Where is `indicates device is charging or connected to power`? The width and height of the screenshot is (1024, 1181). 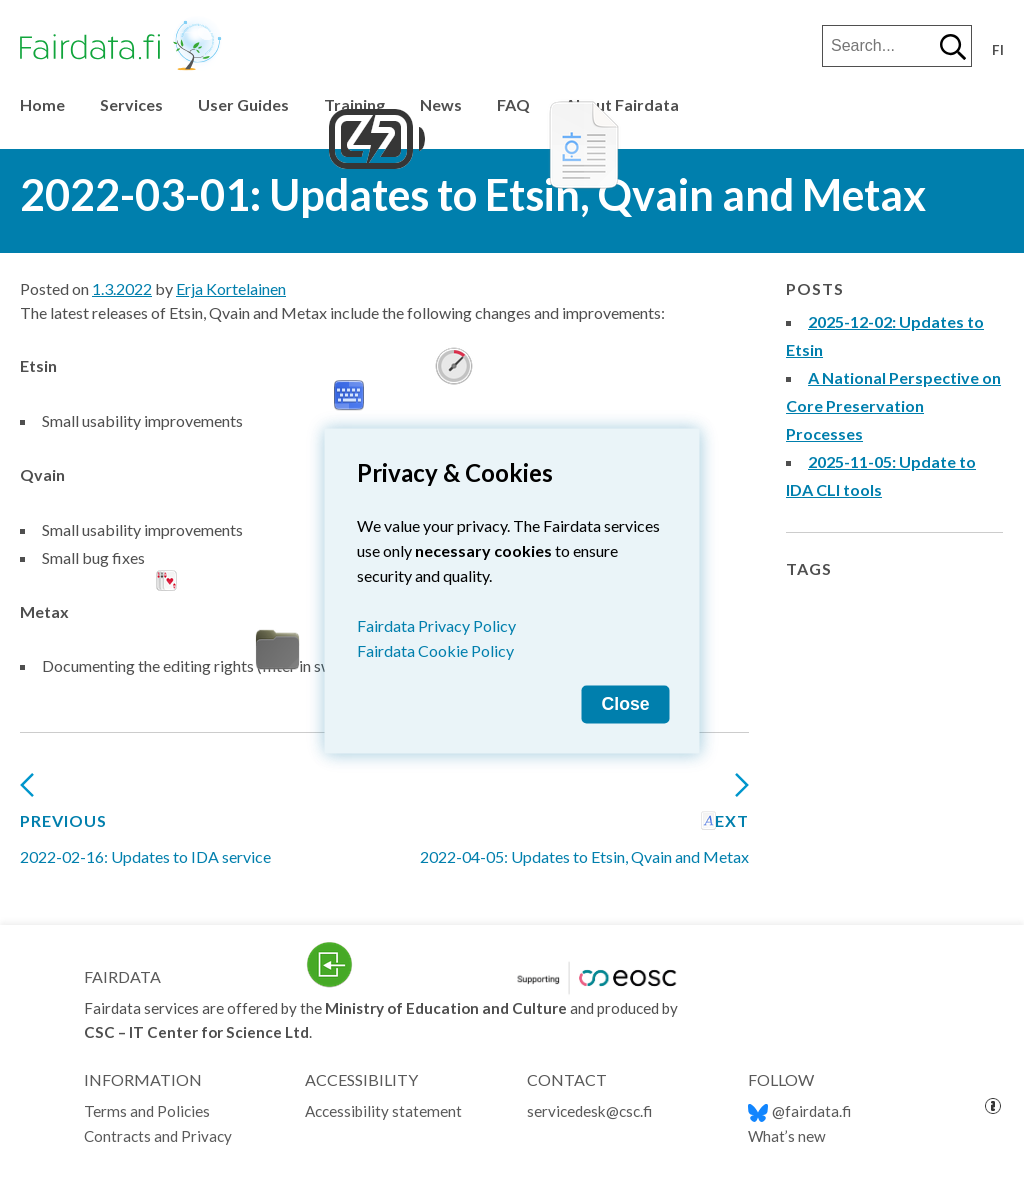
indicates device is charging or connected to power is located at coordinates (377, 139).